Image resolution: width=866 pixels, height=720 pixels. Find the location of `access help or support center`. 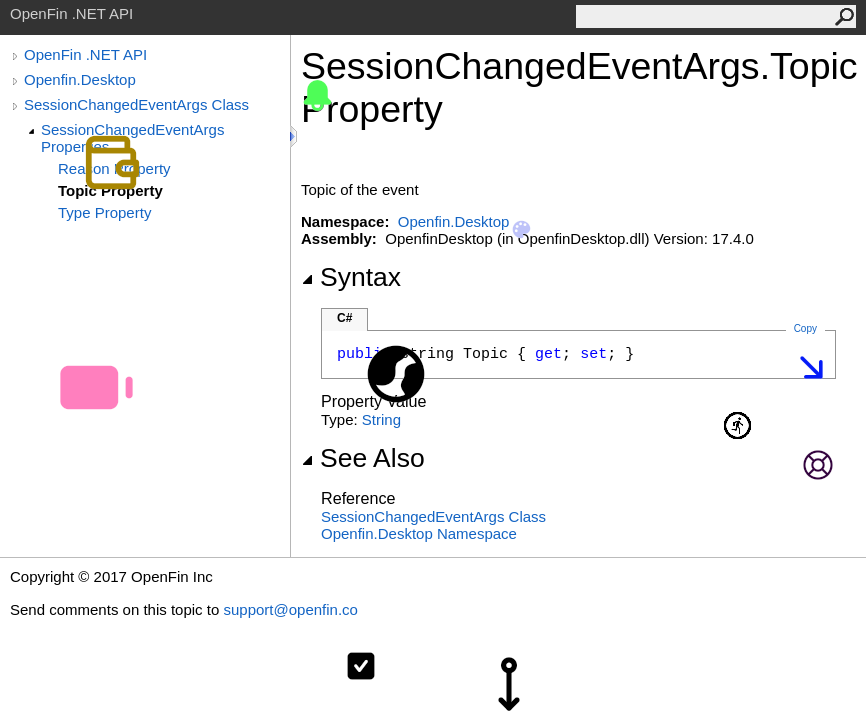

access help or support center is located at coordinates (818, 465).